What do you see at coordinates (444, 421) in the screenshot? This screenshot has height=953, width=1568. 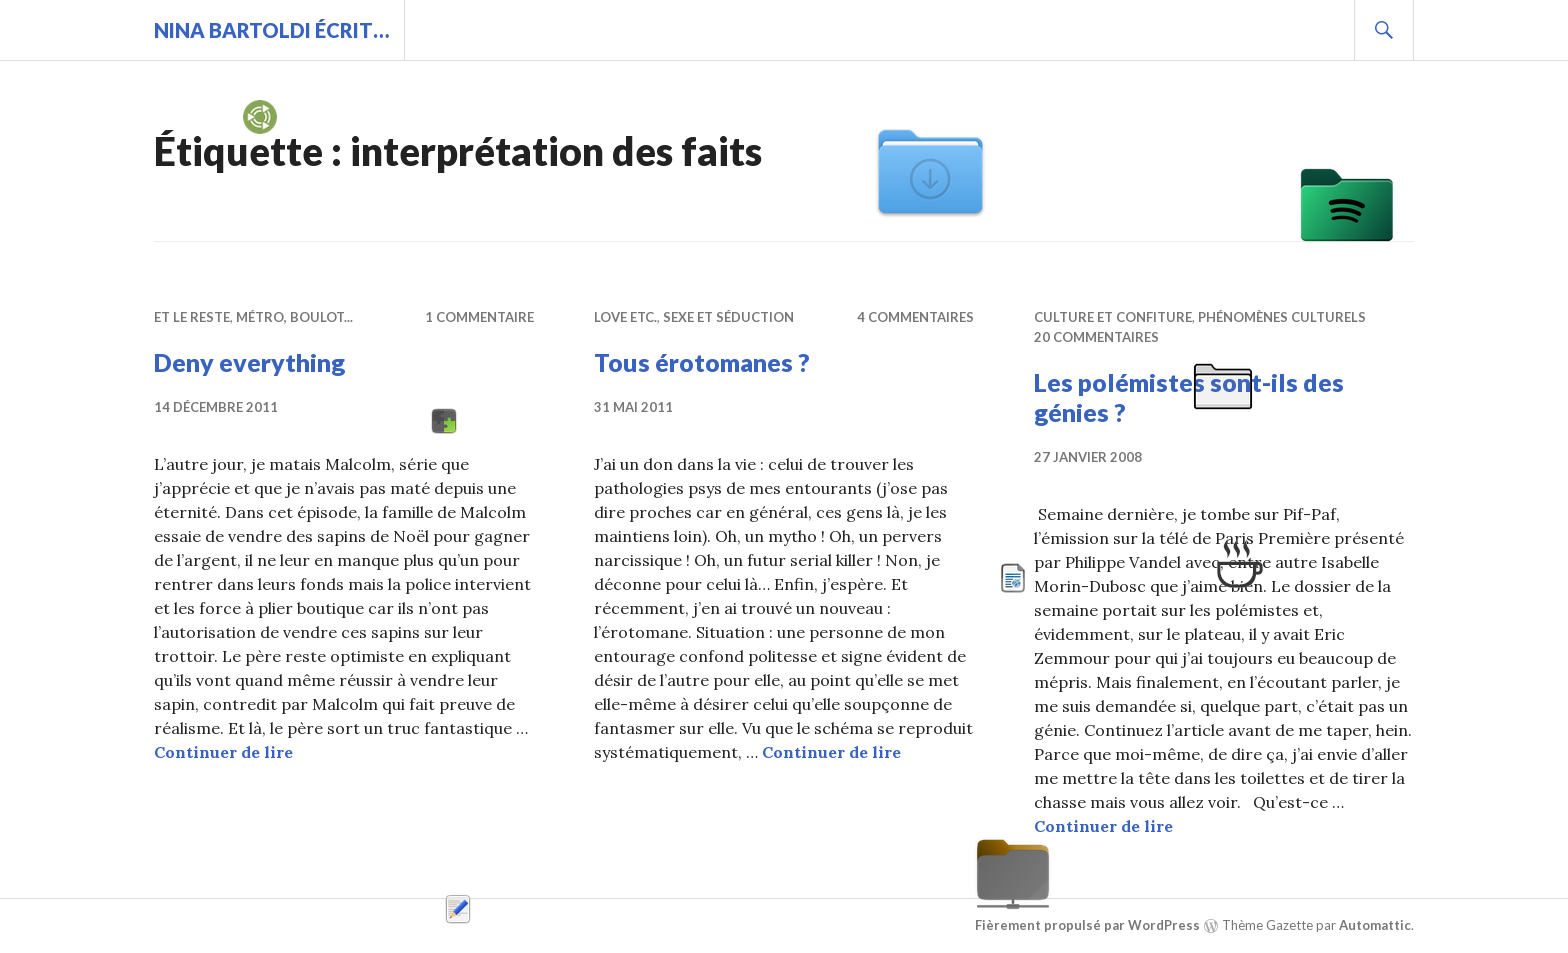 I see `open gnome extensions manager` at bounding box center [444, 421].